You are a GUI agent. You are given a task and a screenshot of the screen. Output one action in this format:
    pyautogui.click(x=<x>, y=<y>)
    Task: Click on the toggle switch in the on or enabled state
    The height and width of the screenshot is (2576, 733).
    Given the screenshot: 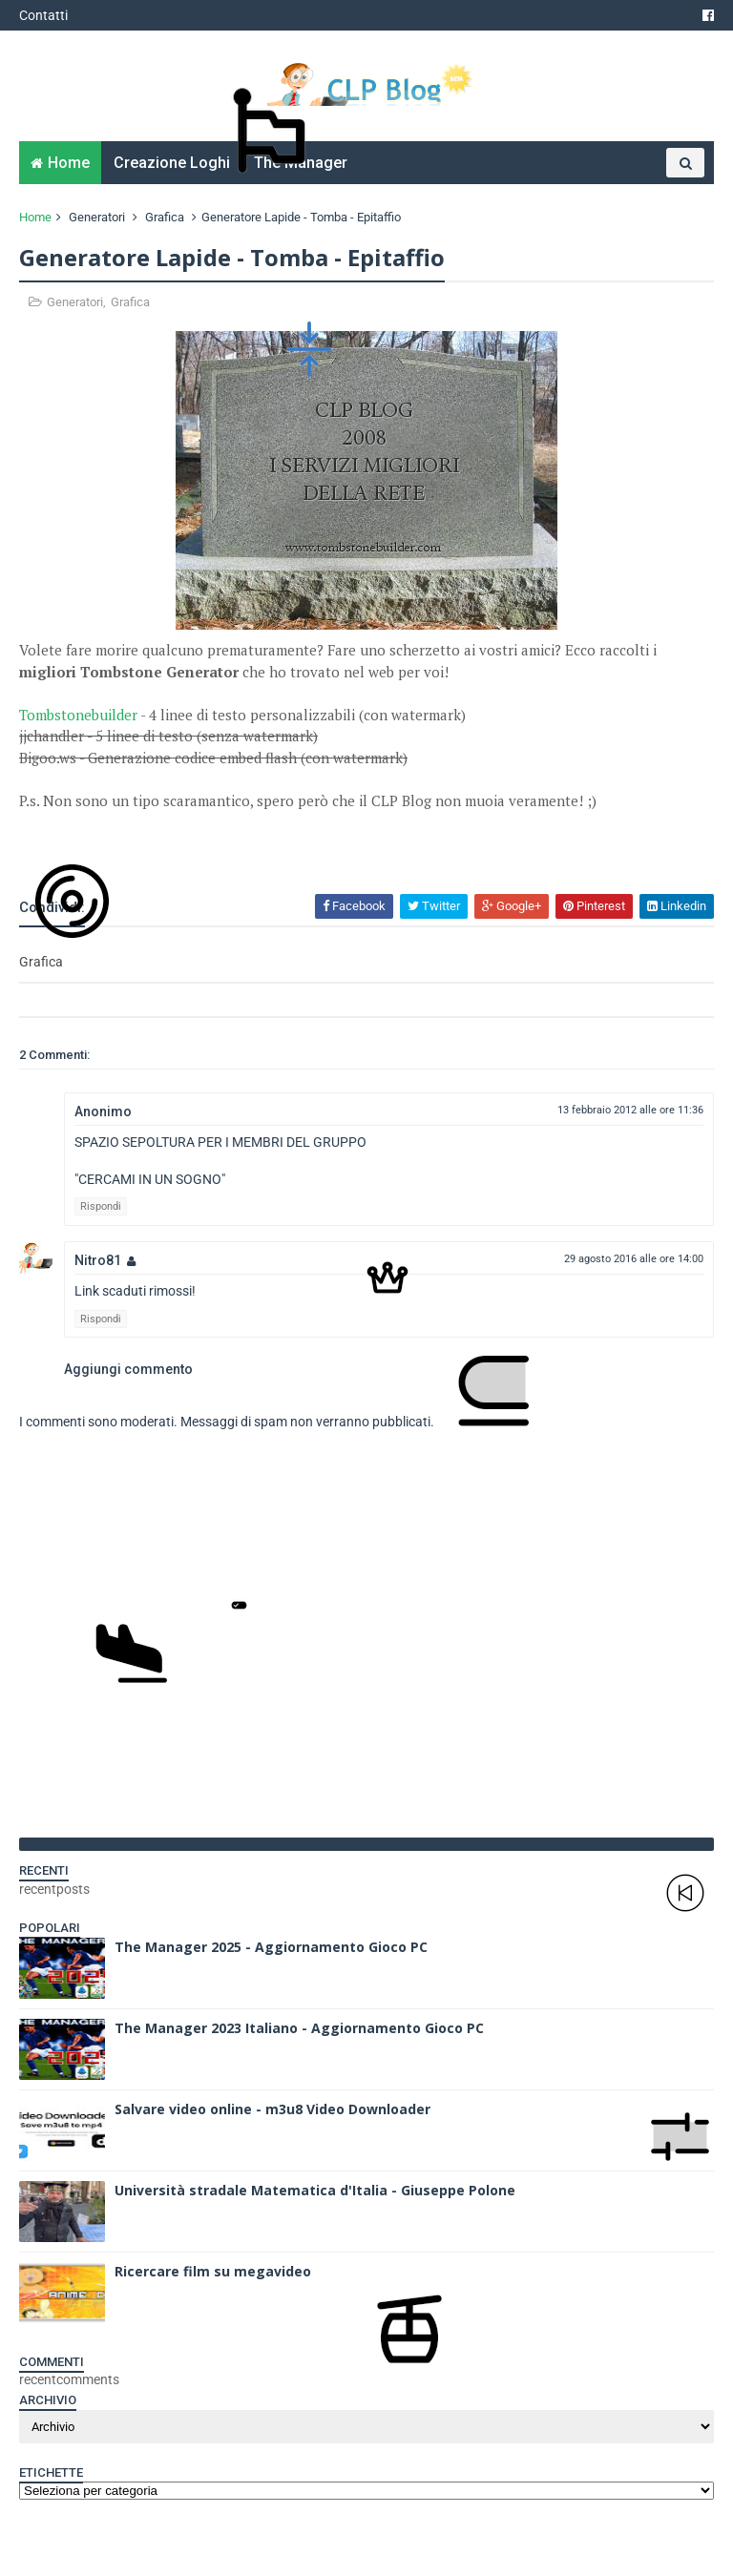 What is the action you would take?
    pyautogui.click(x=239, y=1605)
    